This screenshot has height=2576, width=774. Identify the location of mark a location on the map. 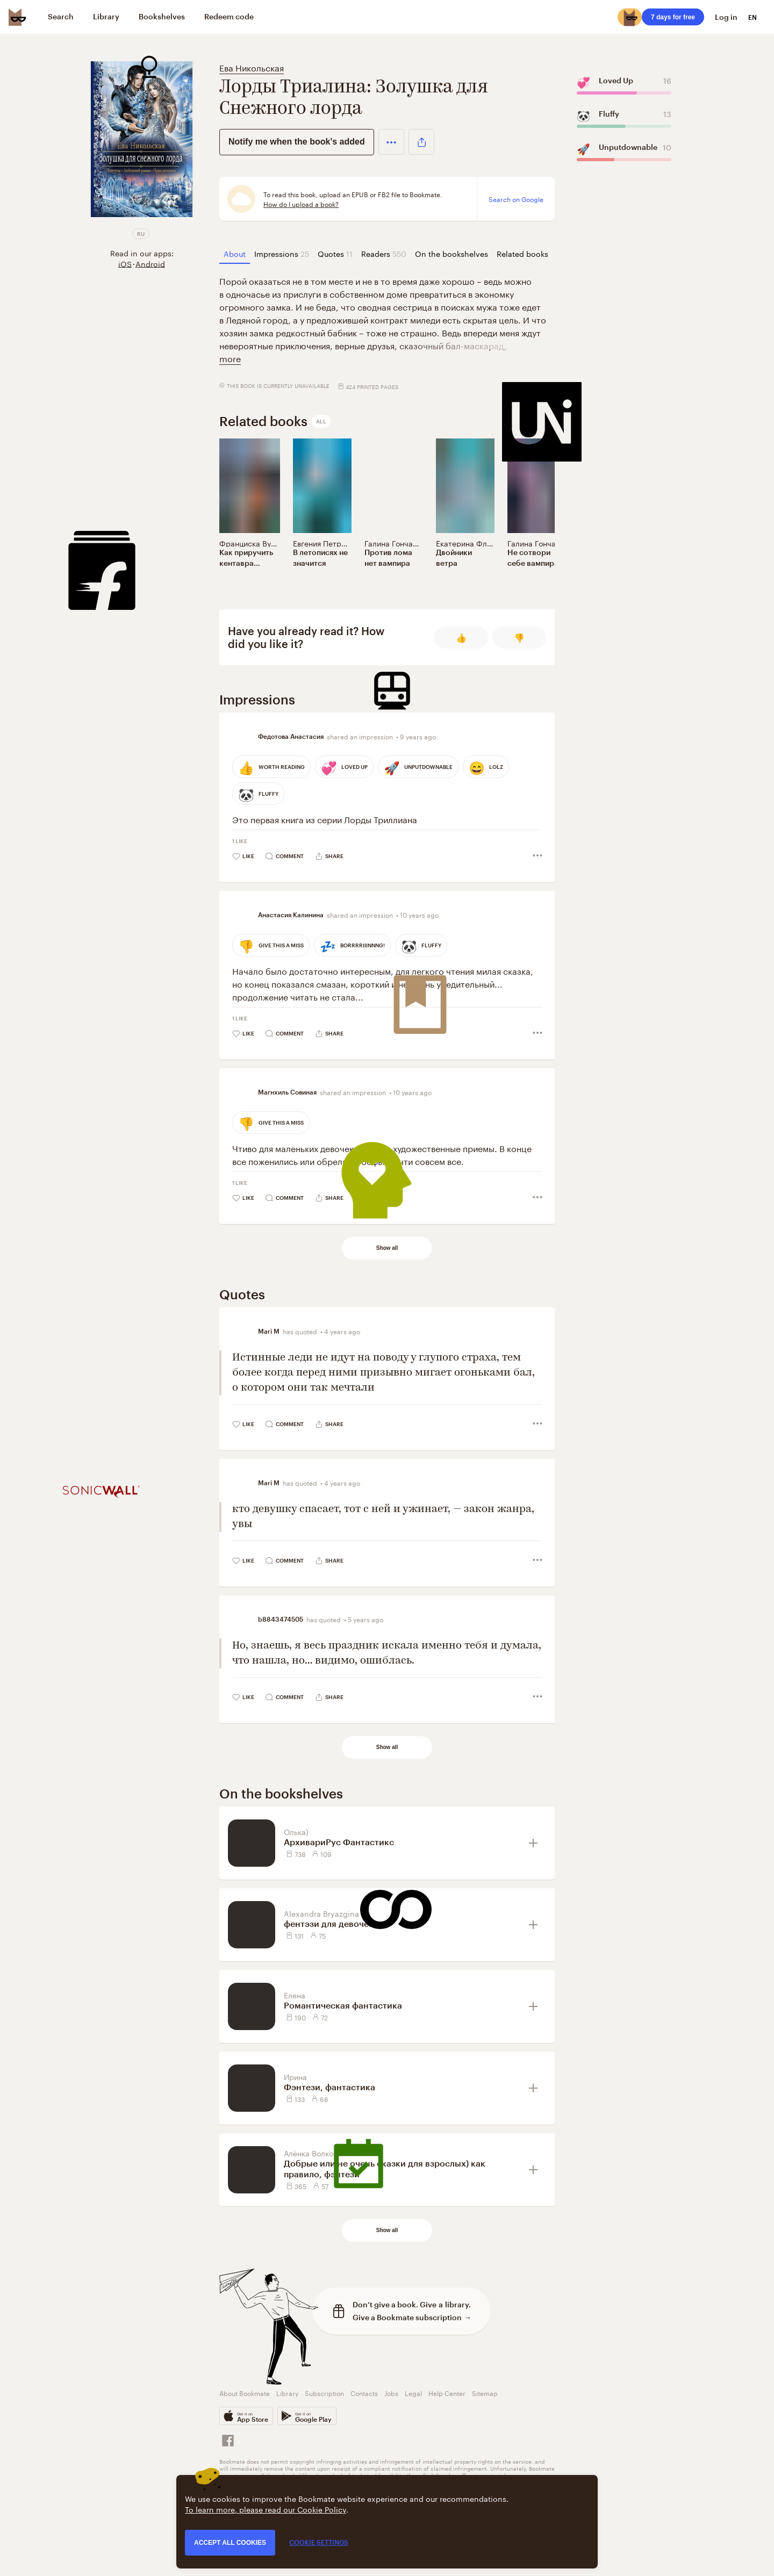
(149, 66).